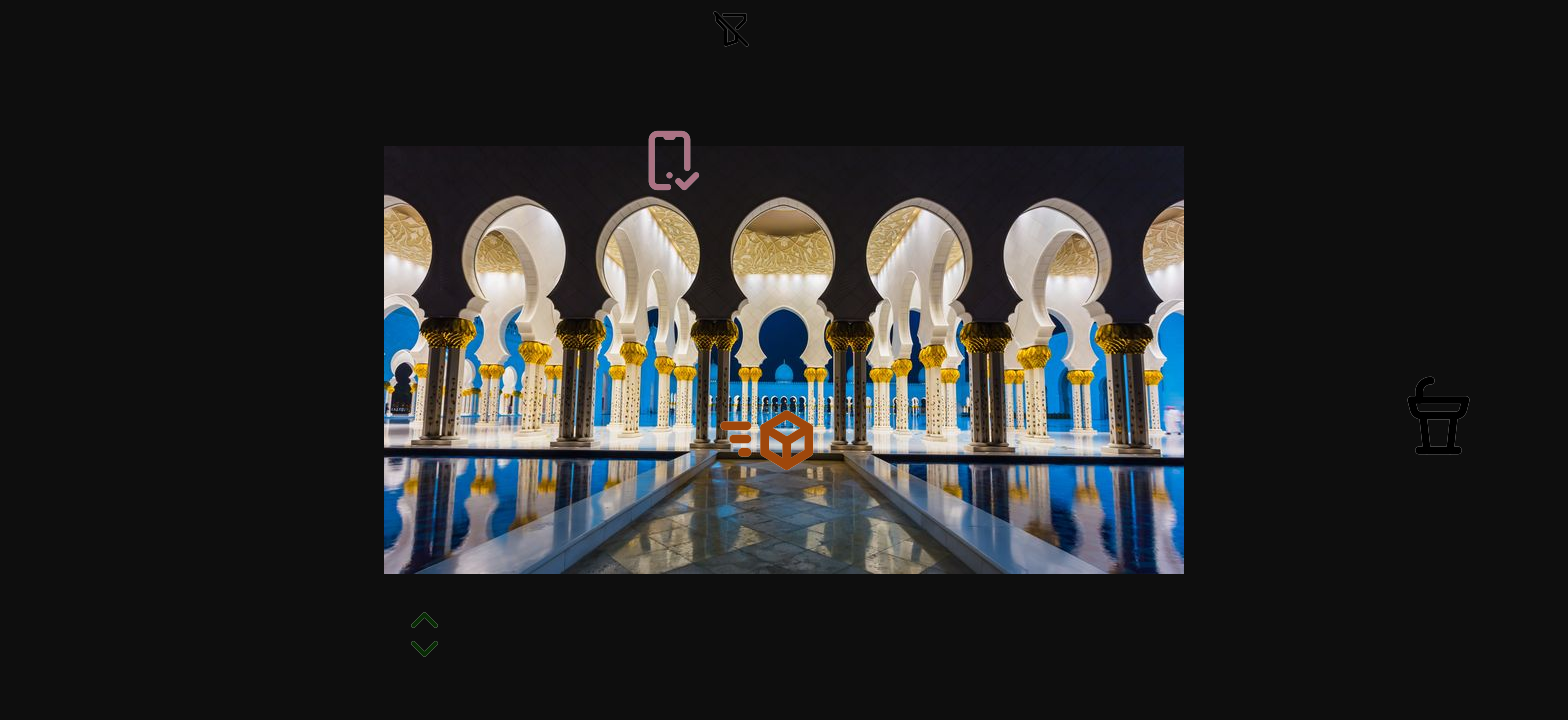 Image resolution: width=1568 pixels, height=720 pixels. What do you see at coordinates (769, 439) in the screenshot?
I see `send or ship a package` at bounding box center [769, 439].